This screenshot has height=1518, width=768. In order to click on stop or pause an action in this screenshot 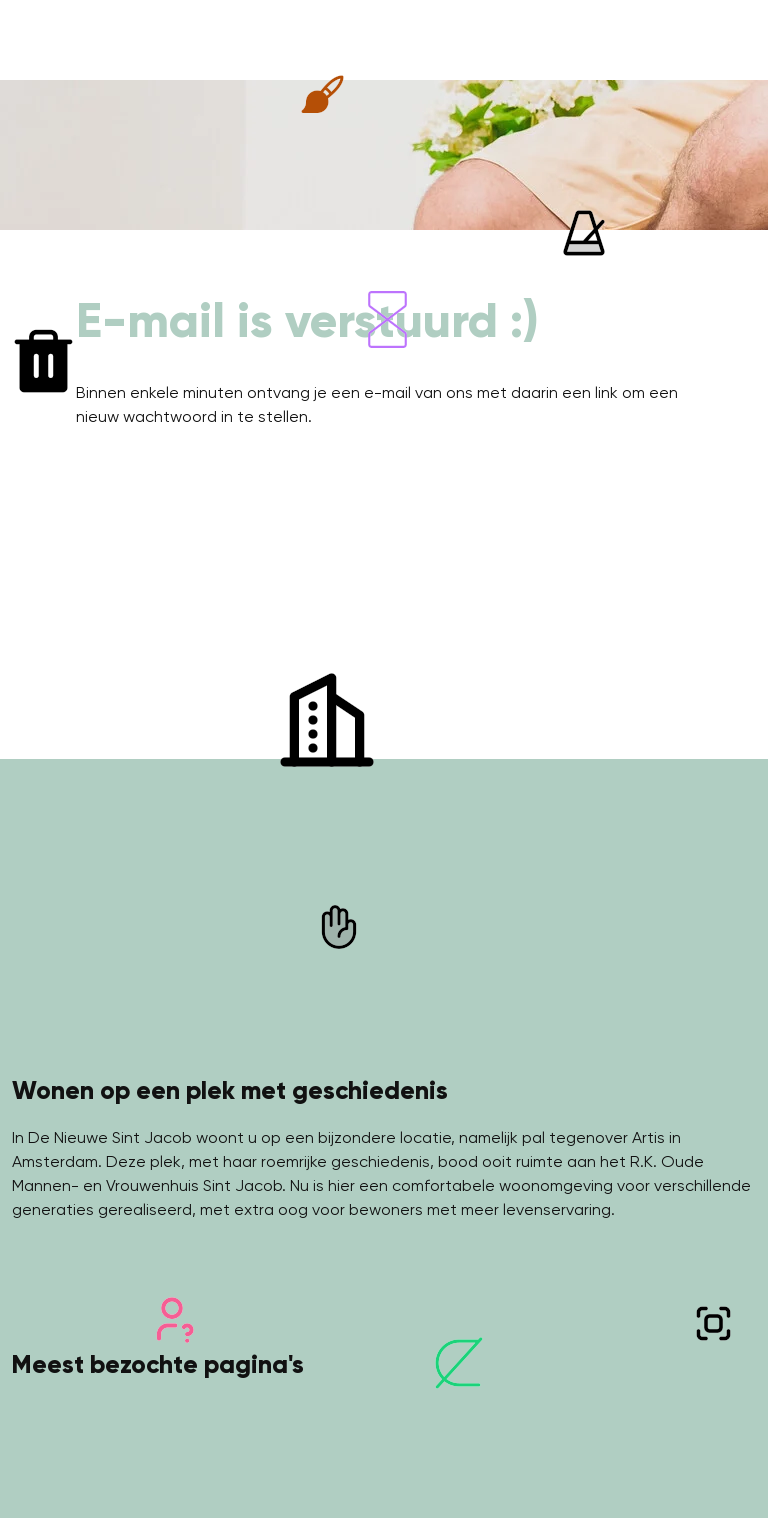, I will do `click(339, 927)`.